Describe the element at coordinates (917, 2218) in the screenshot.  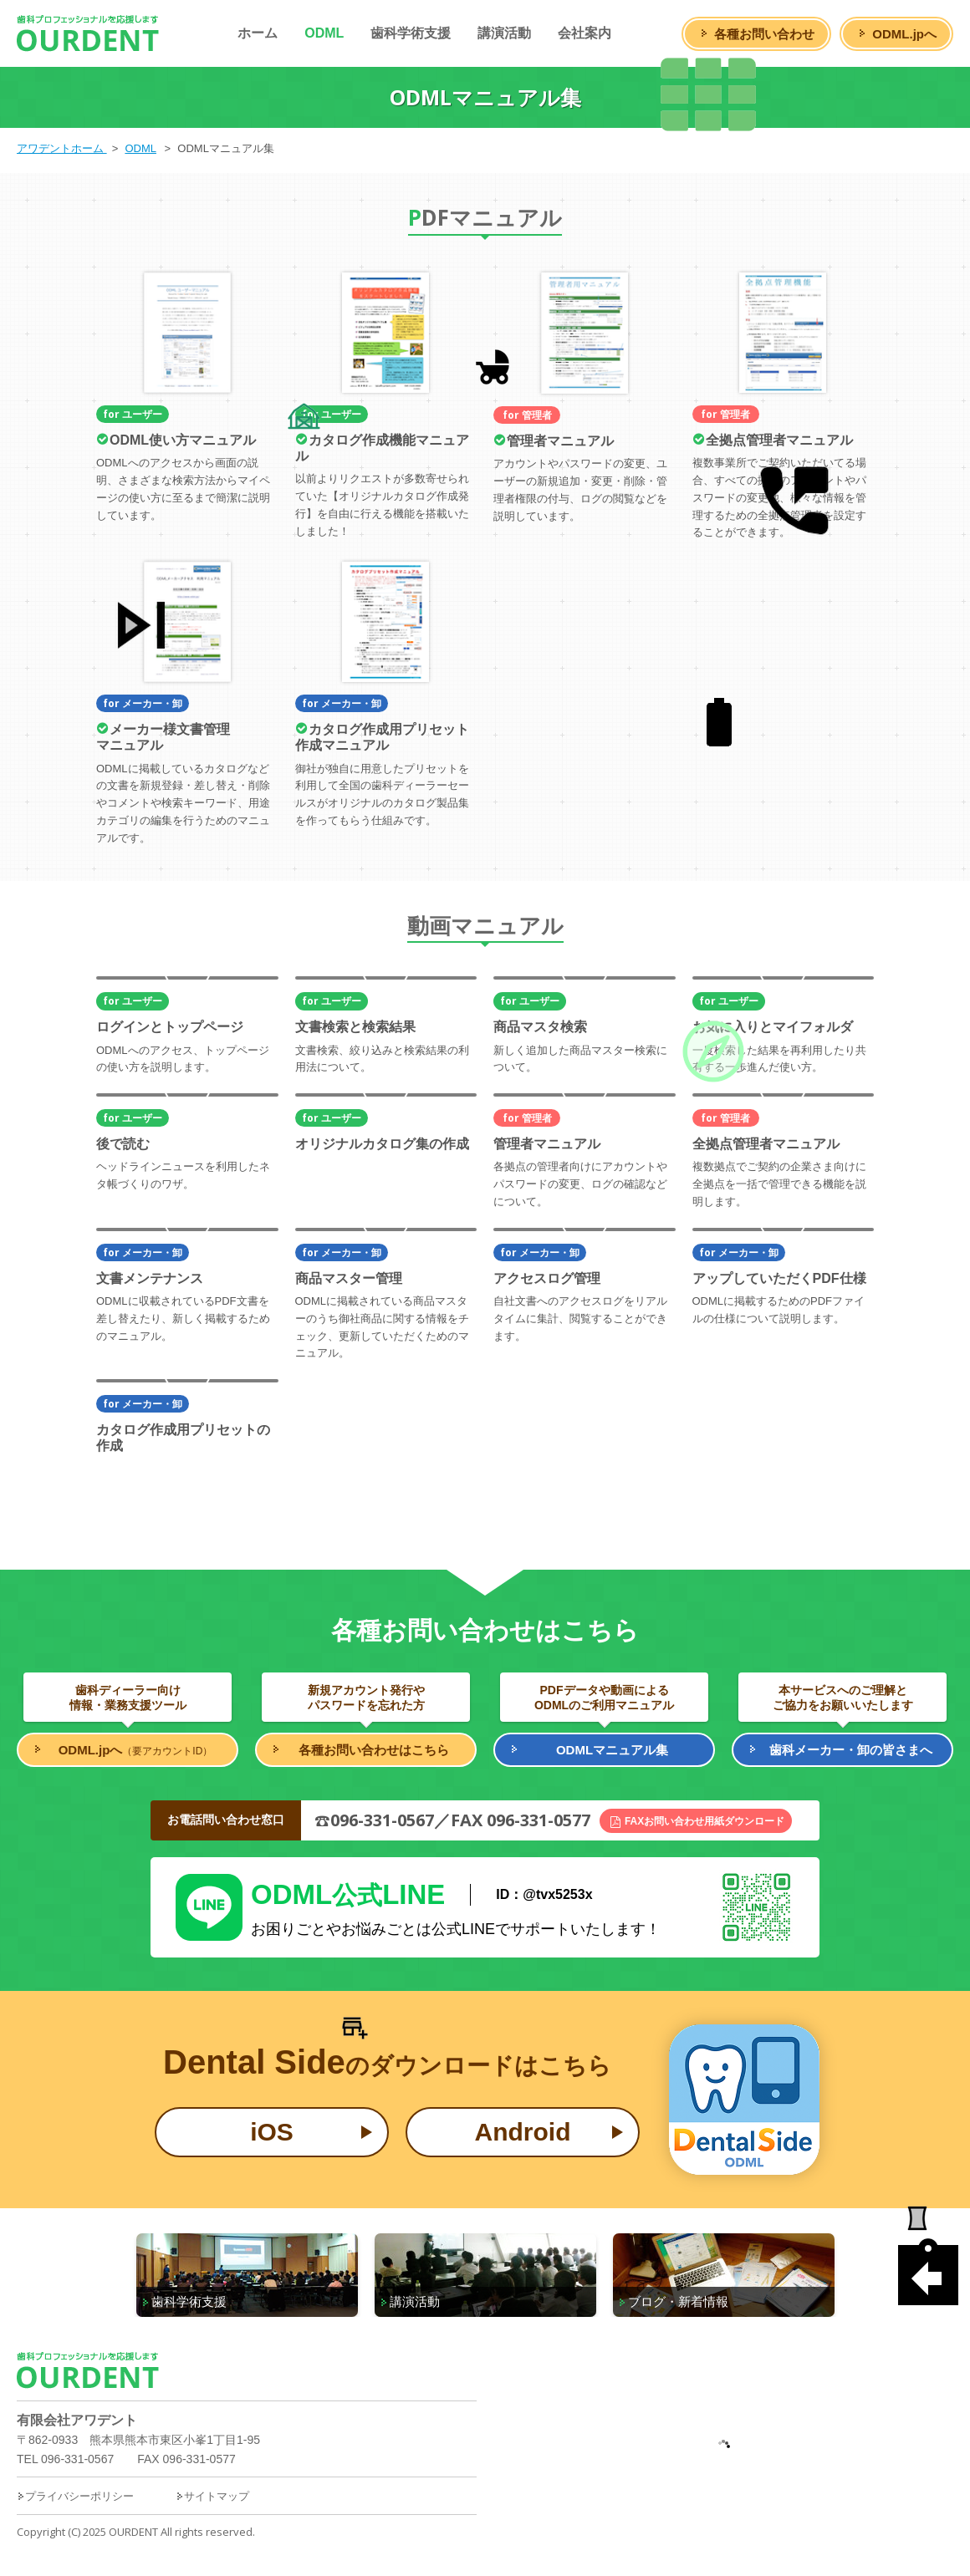
I see `switch to vertical panorama mode` at that location.